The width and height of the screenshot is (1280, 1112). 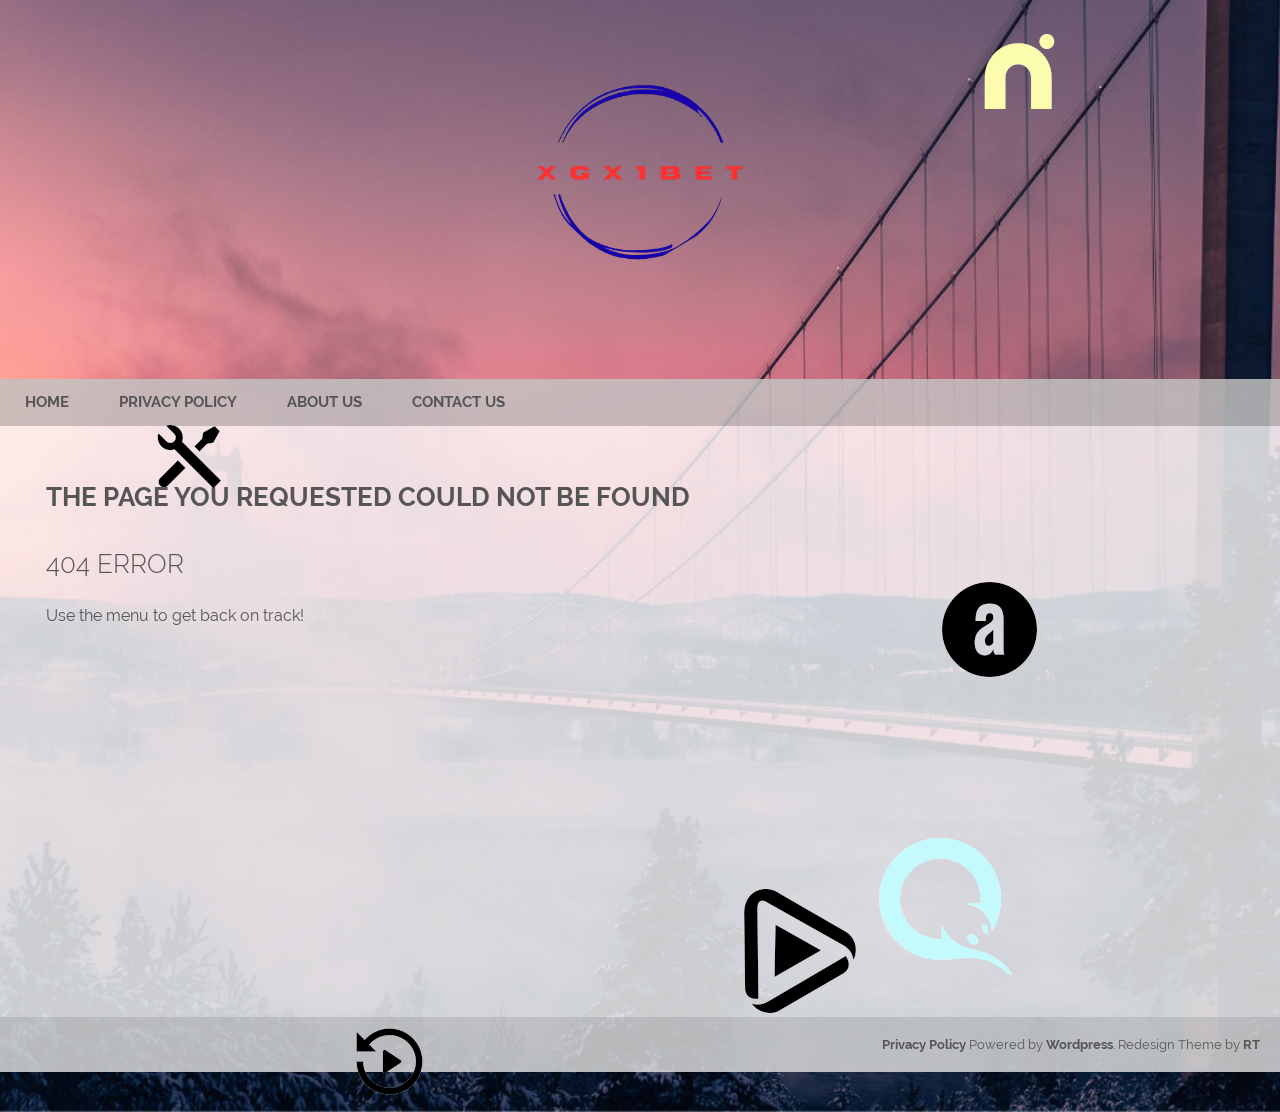 I want to click on open radarr movie management app, so click(x=800, y=951).